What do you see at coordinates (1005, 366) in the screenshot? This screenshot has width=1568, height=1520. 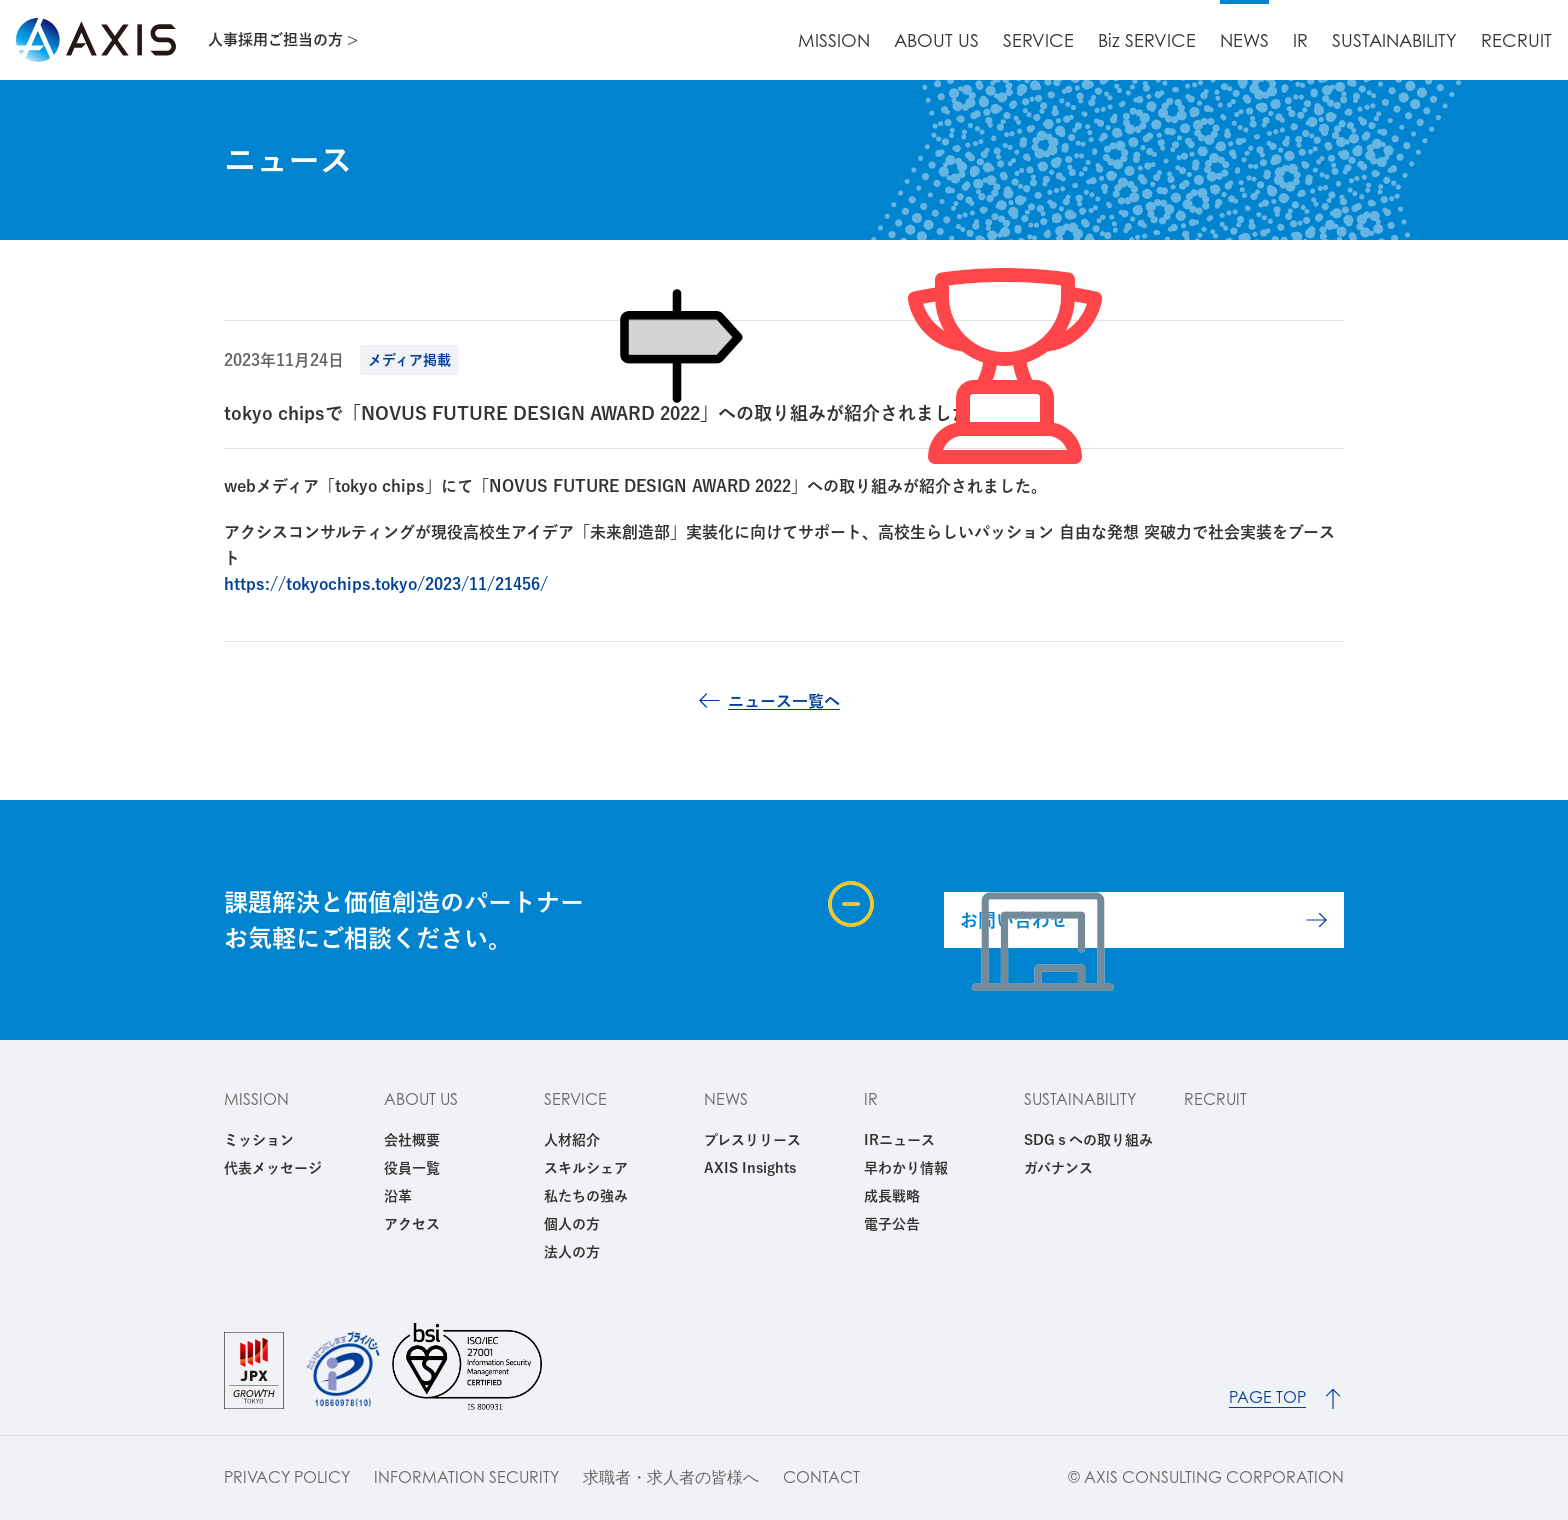 I see `view achievements or awards` at bounding box center [1005, 366].